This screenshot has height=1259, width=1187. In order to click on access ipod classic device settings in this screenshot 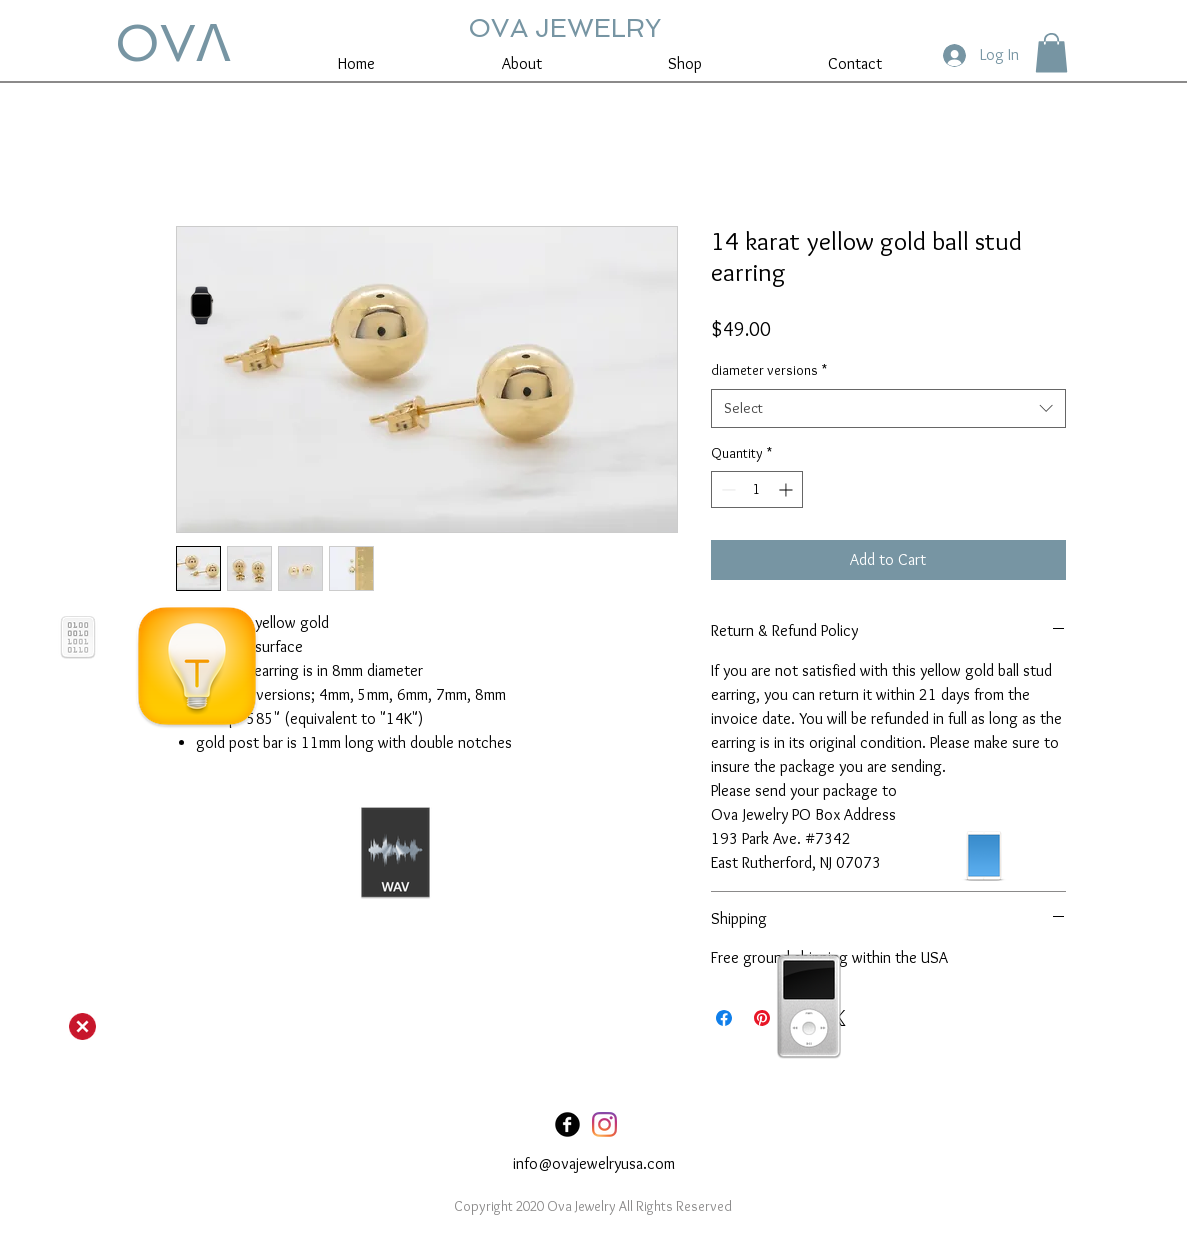, I will do `click(809, 1006)`.